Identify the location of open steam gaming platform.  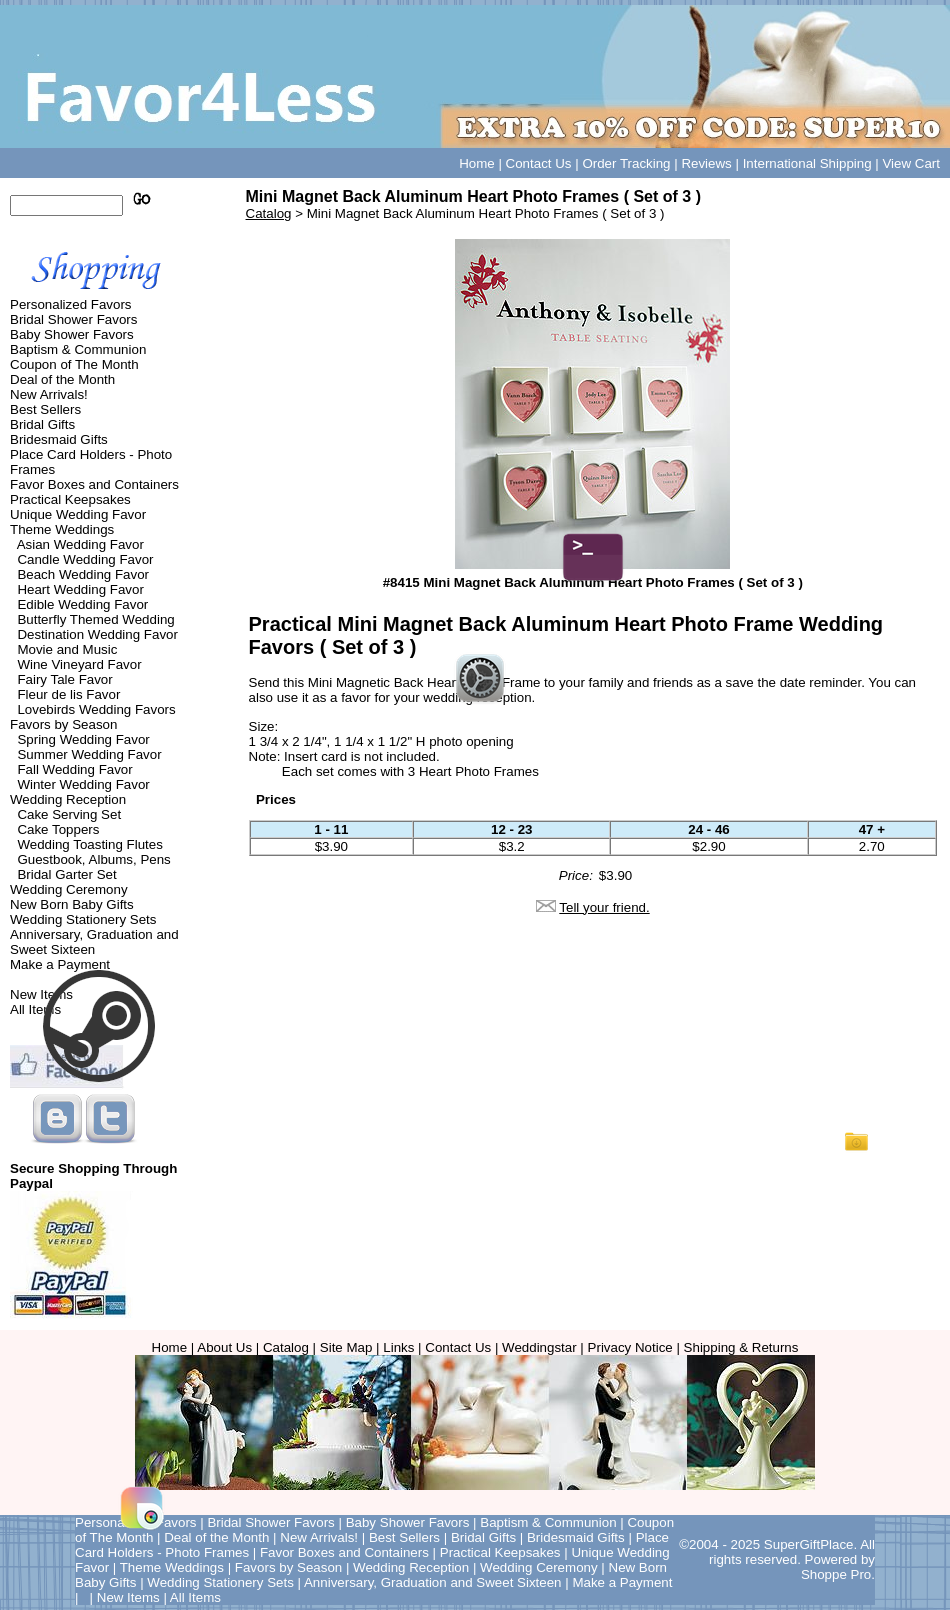
(99, 1026).